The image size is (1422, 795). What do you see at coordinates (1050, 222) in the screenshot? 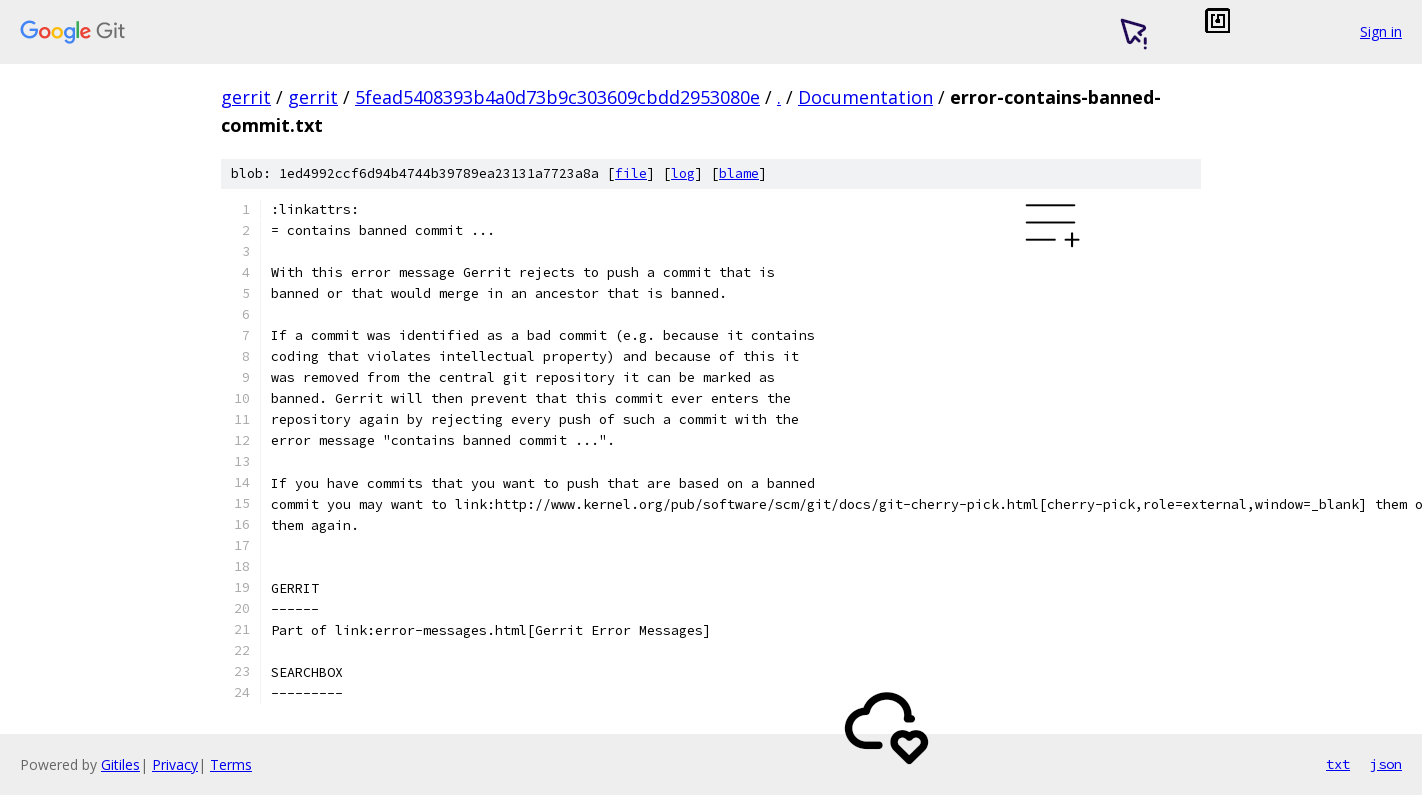
I see `add a new item to the list` at bounding box center [1050, 222].